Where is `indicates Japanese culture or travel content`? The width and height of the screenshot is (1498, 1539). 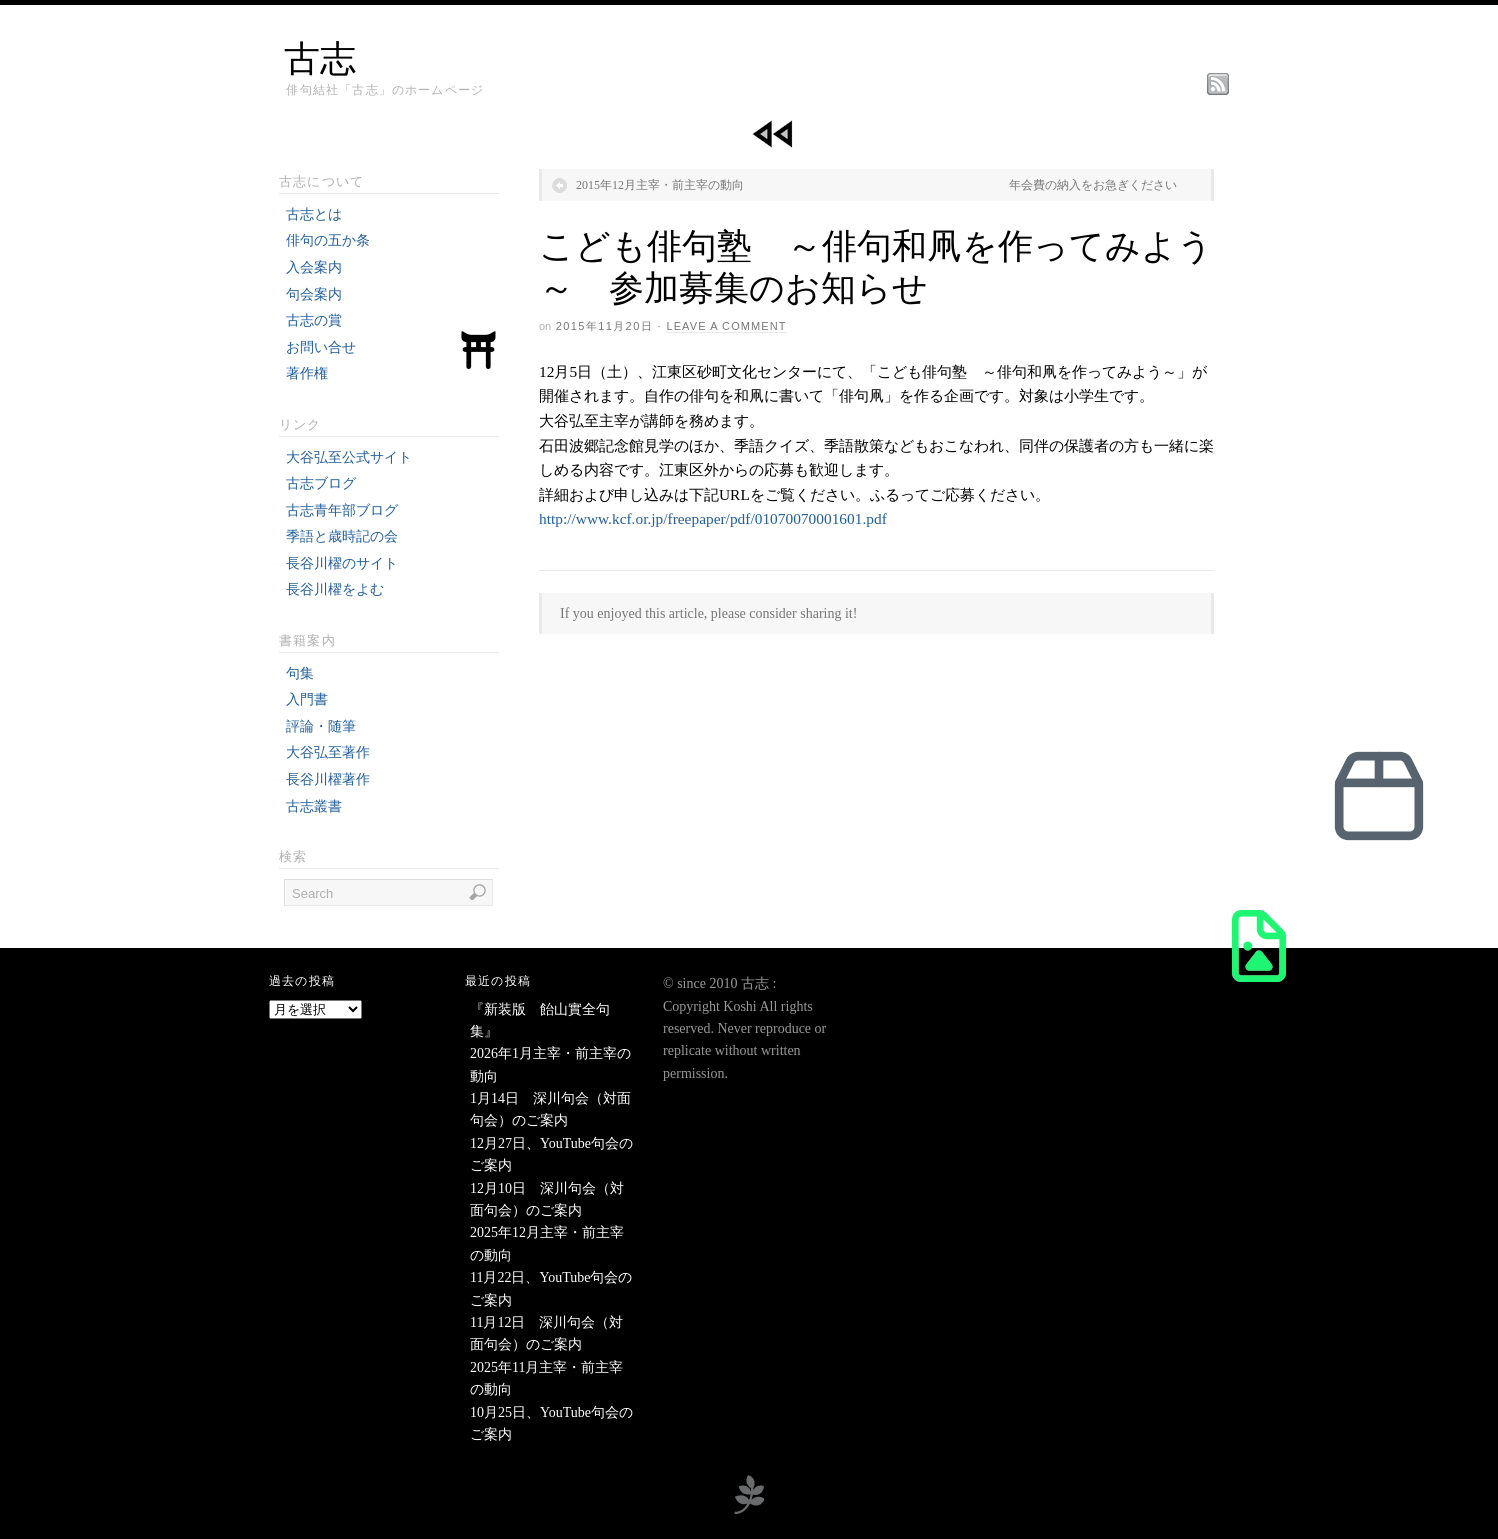 indicates Japanese culture or travel content is located at coordinates (478, 349).